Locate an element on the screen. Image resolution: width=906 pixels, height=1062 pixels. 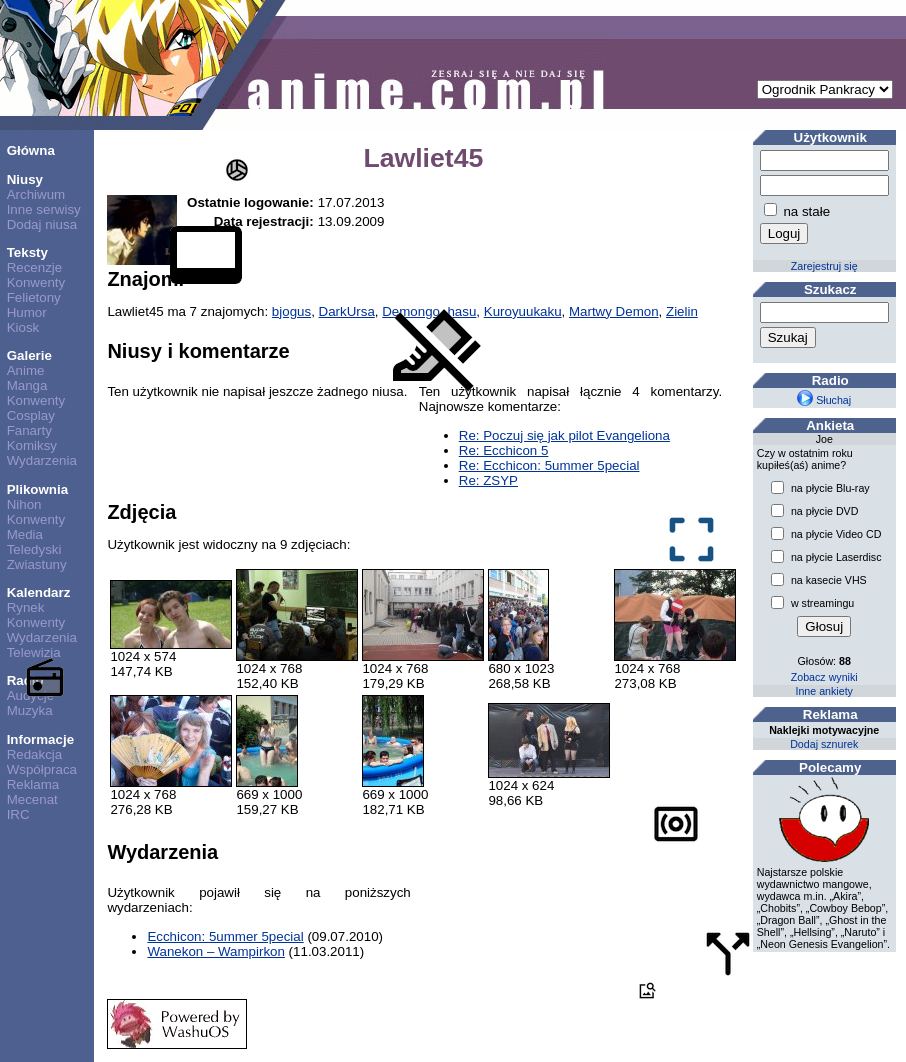
access radio or audio streaming is located at coordinates (45, 678).